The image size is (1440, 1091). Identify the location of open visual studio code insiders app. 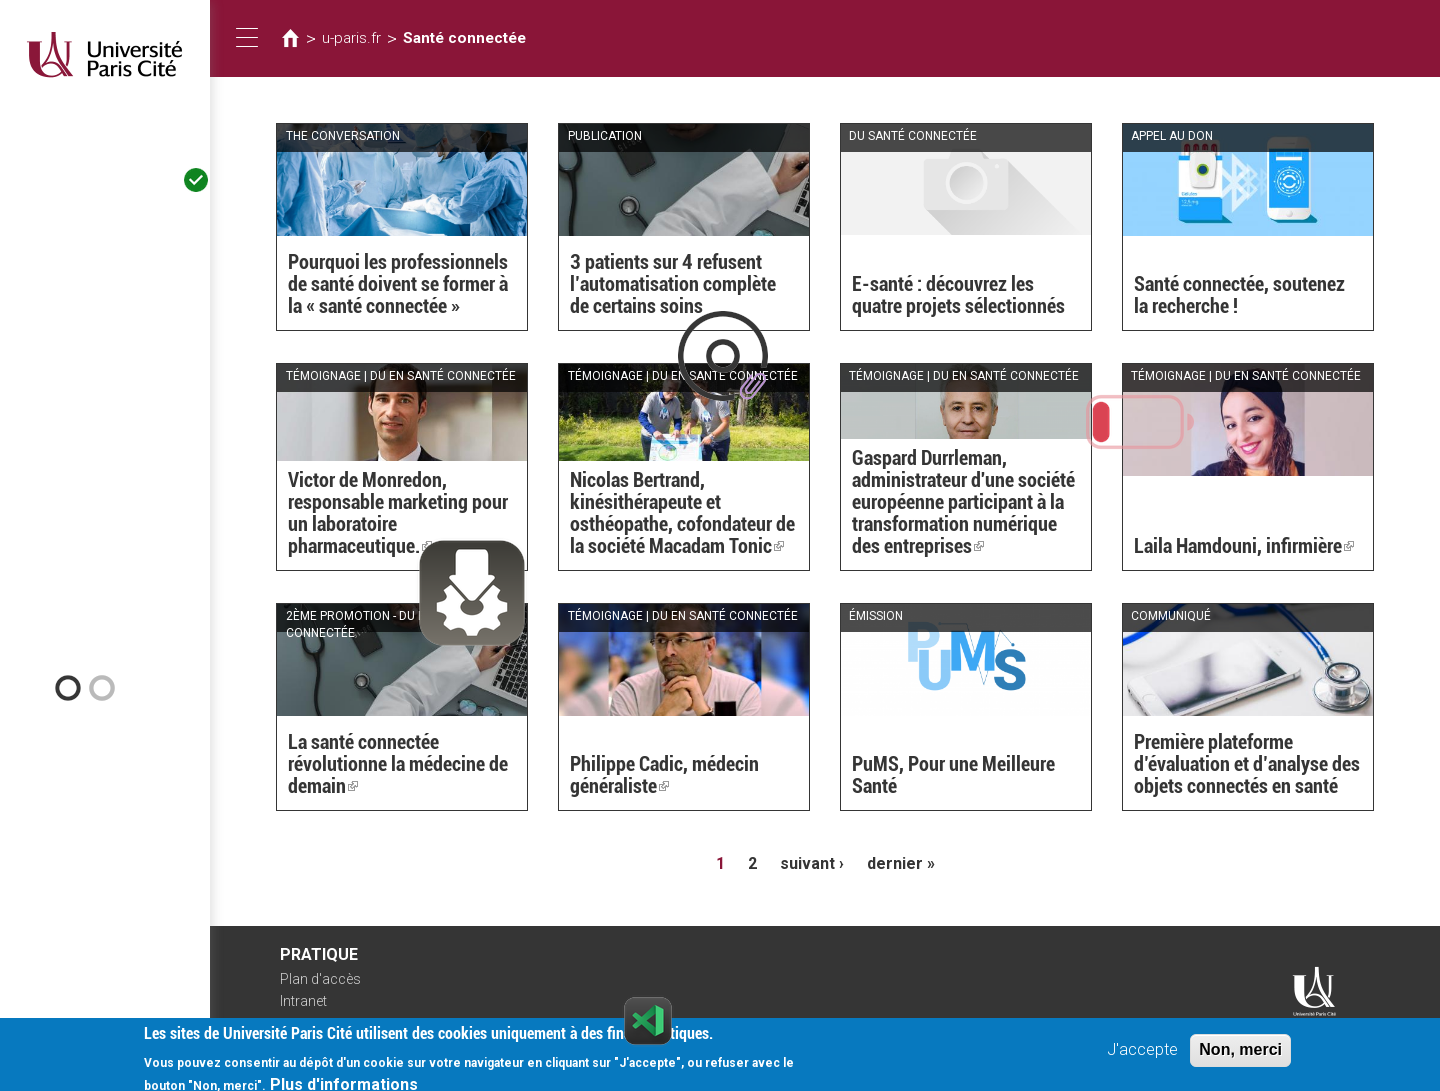
(648, 1021).